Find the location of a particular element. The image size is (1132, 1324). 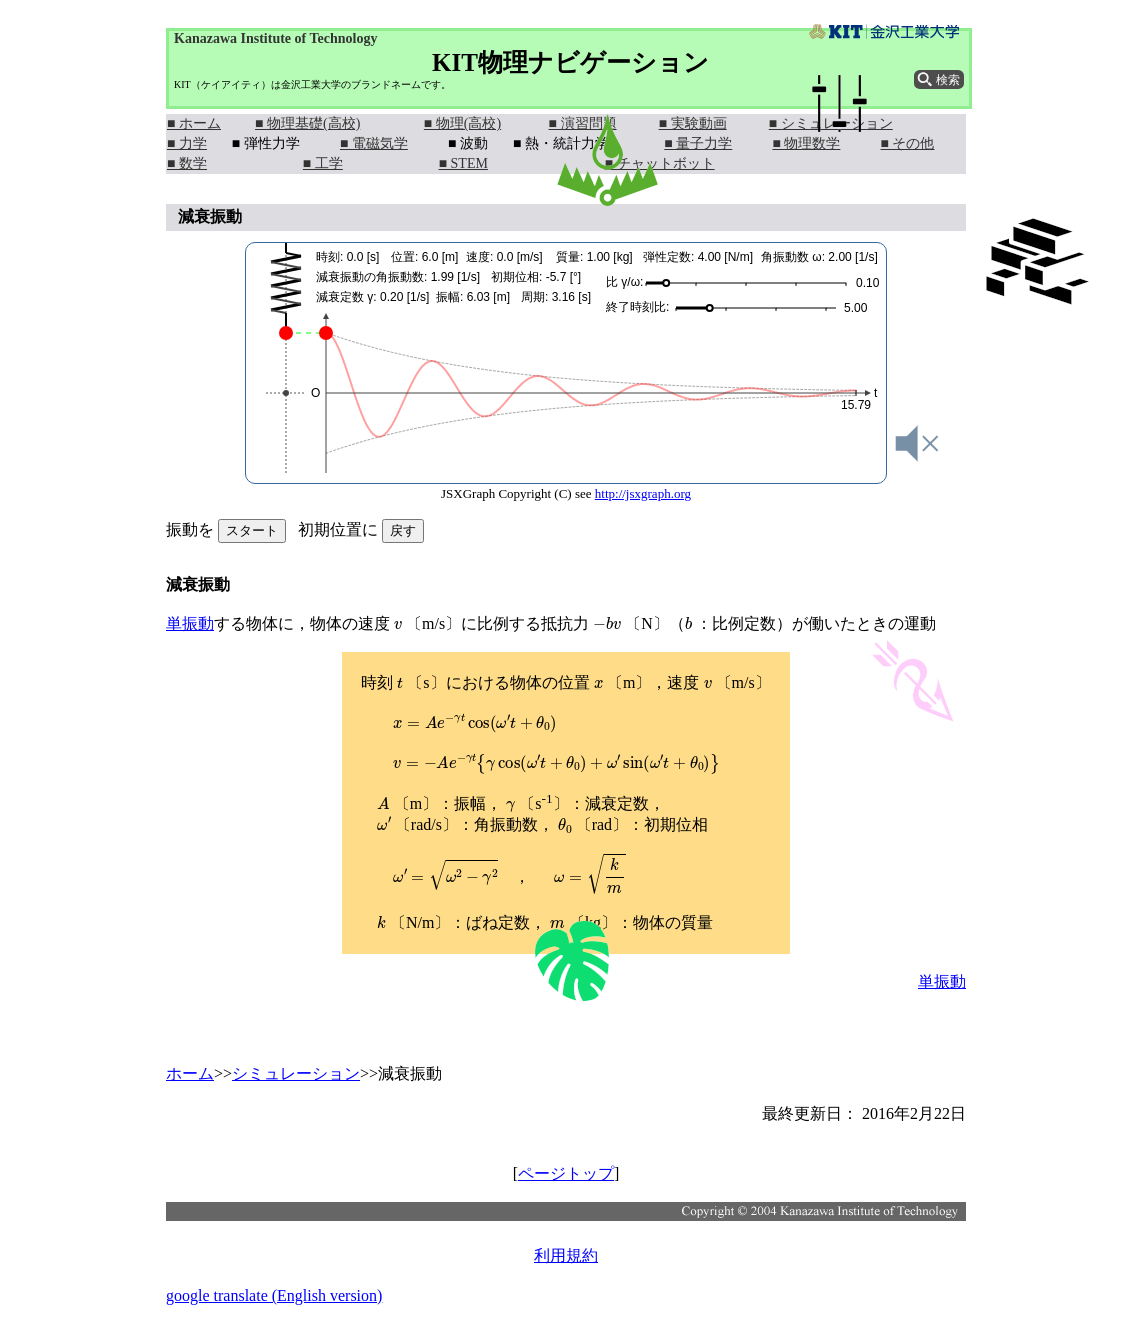

mute audio or sound is located at coordinates (915, 443).